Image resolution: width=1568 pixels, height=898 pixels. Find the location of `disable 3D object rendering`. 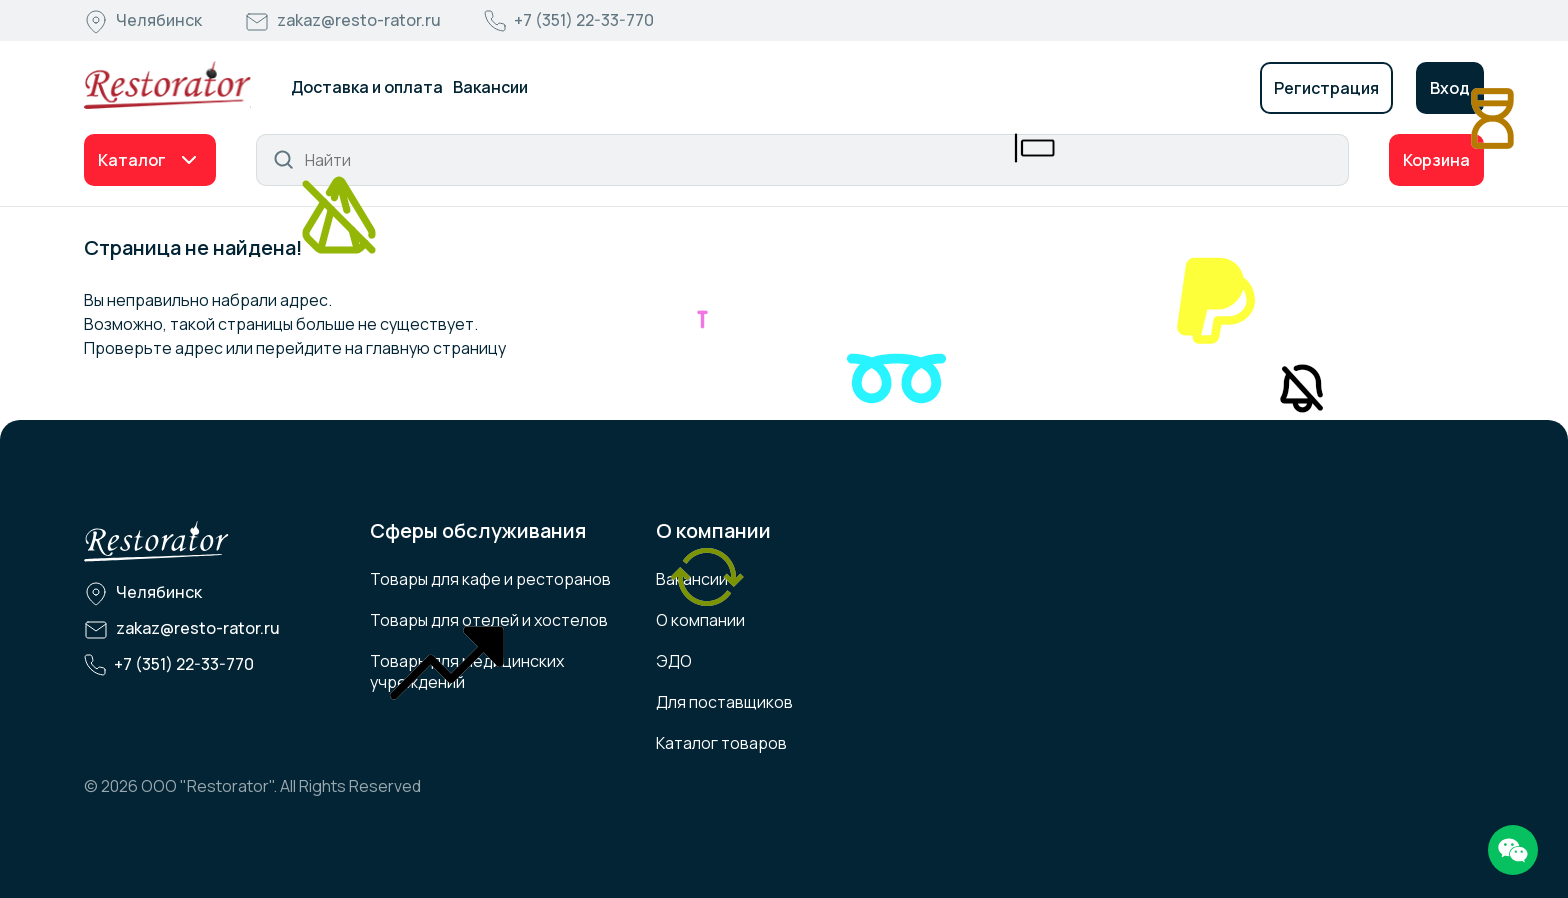

disable 3D object rendering is located at coordinates (339, 217).